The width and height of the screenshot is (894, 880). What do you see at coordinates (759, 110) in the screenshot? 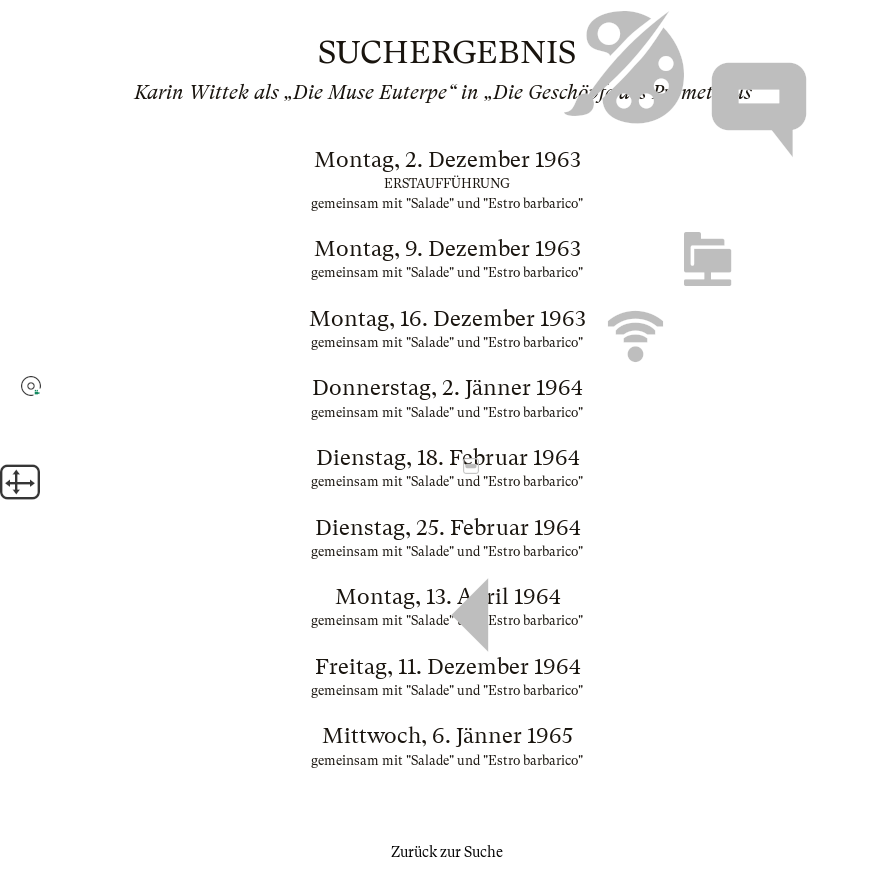
I see `indicates user is busy or unavailable for chat` at bounding box center [759, 110].